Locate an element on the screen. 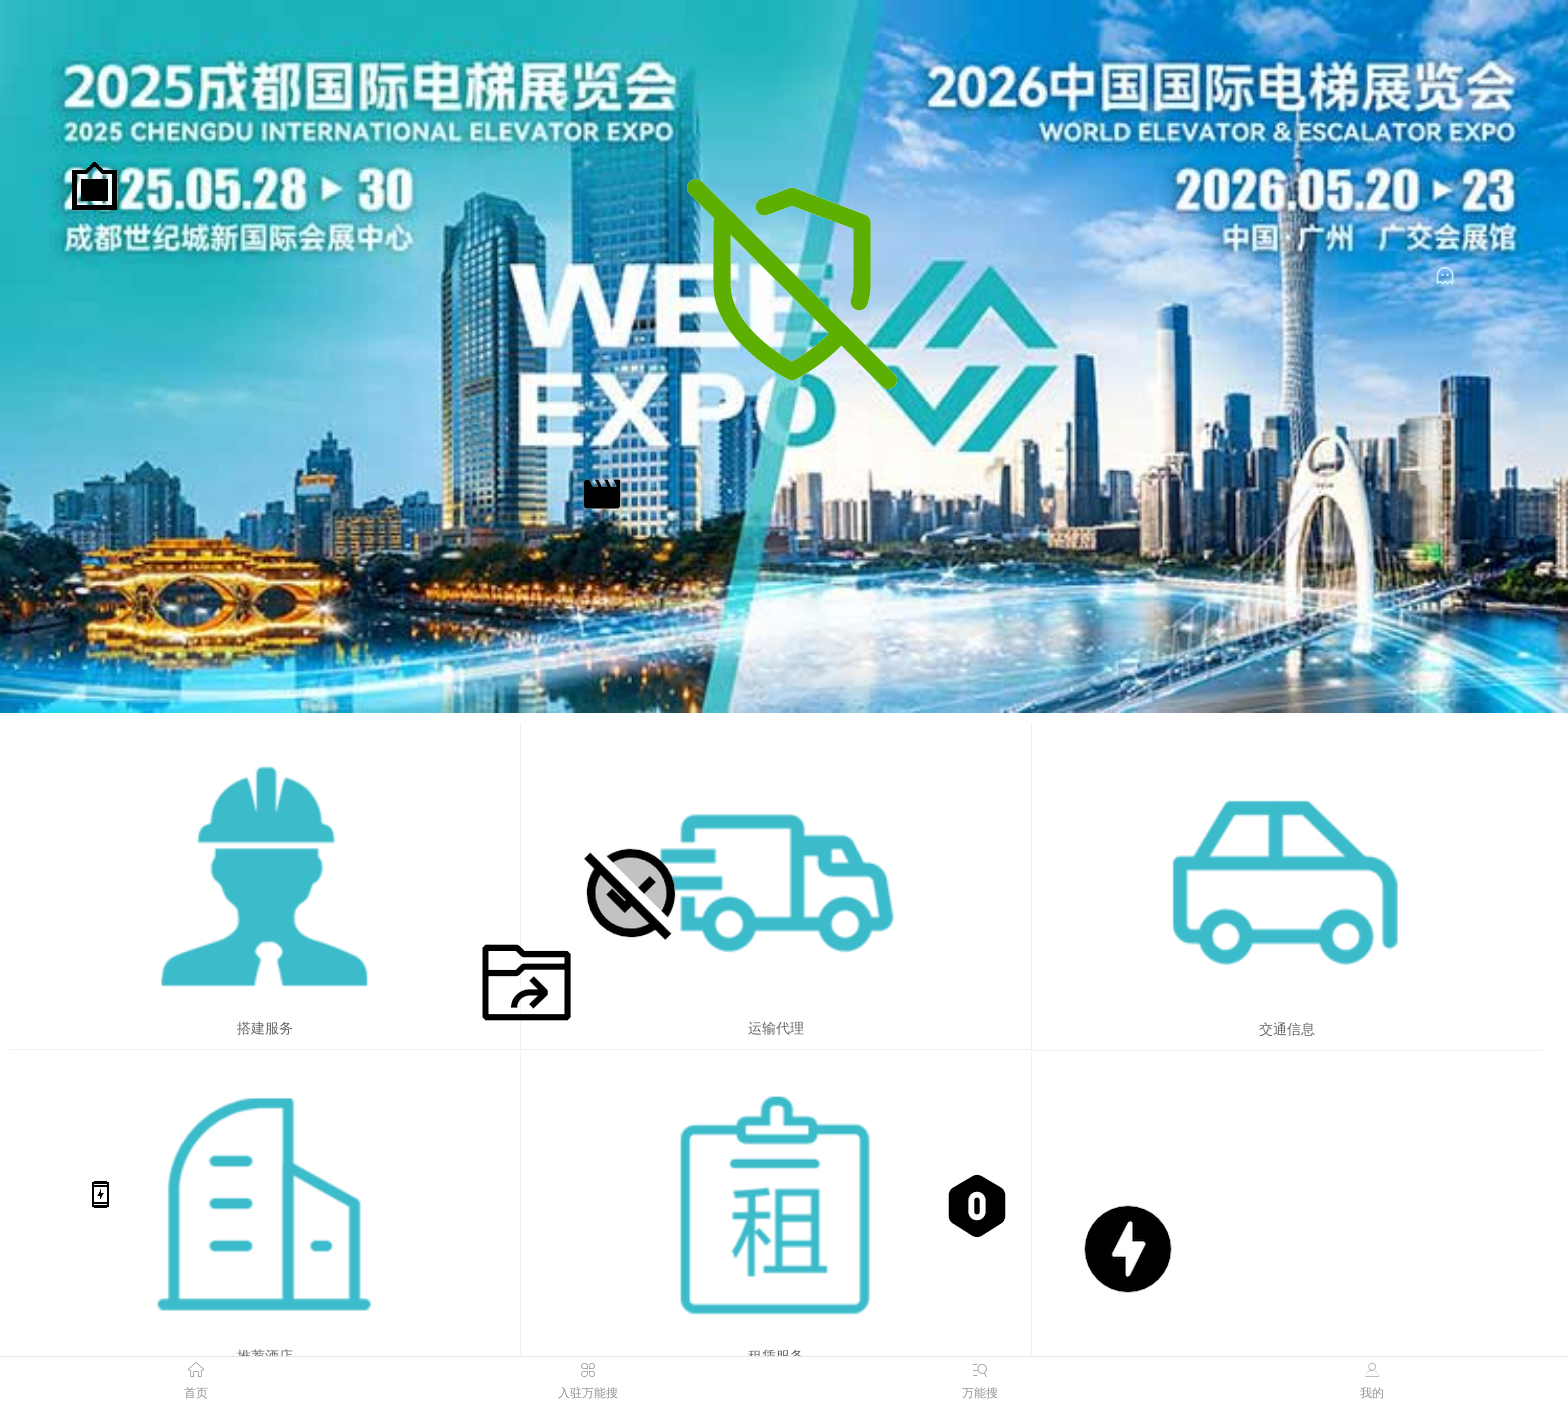  access video or movie content is located at coordinates (602, 494).